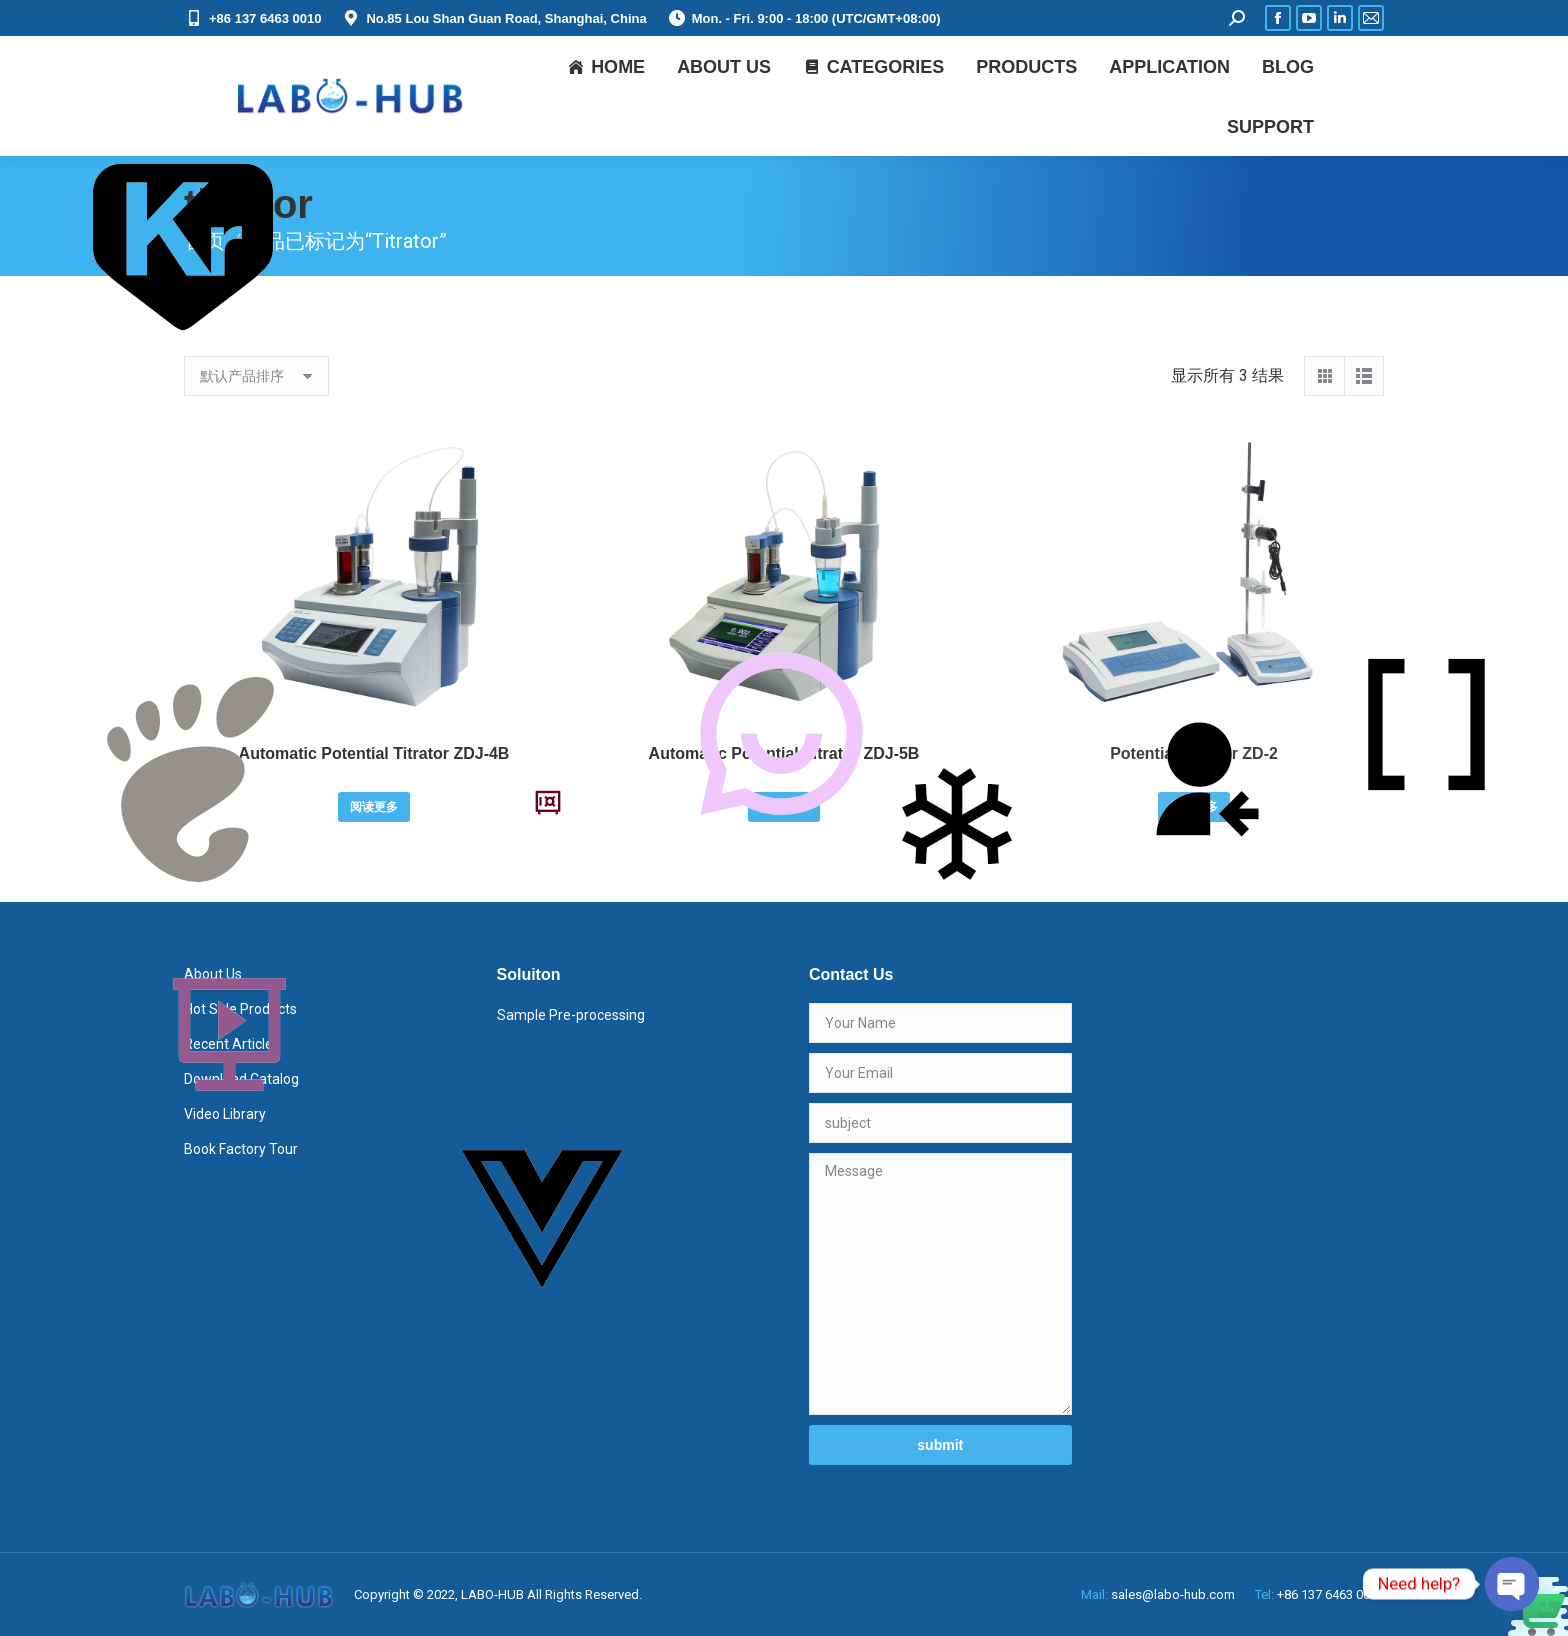 The height and width of the screenshot is (1636, 1568). What do you see at coordinates (957, 824) in the screenshot?
I see `activate cooling or air conditioning mode` at bounding box center [957, 824].